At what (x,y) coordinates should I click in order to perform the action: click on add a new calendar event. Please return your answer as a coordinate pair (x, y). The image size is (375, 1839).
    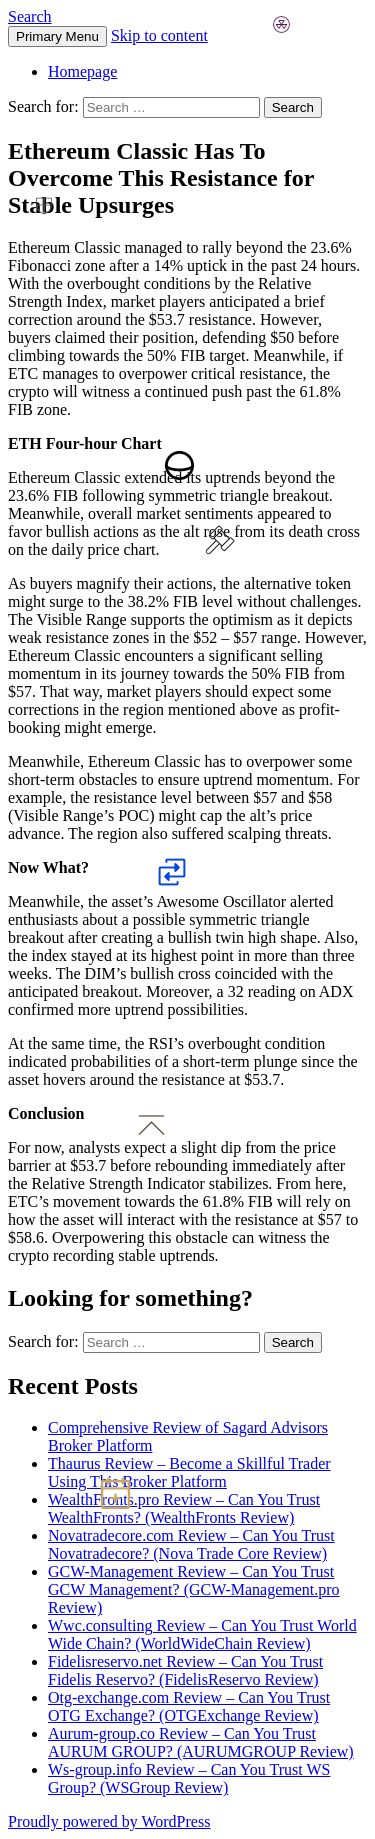
    Looking at the image, I should click on (115, 1494).